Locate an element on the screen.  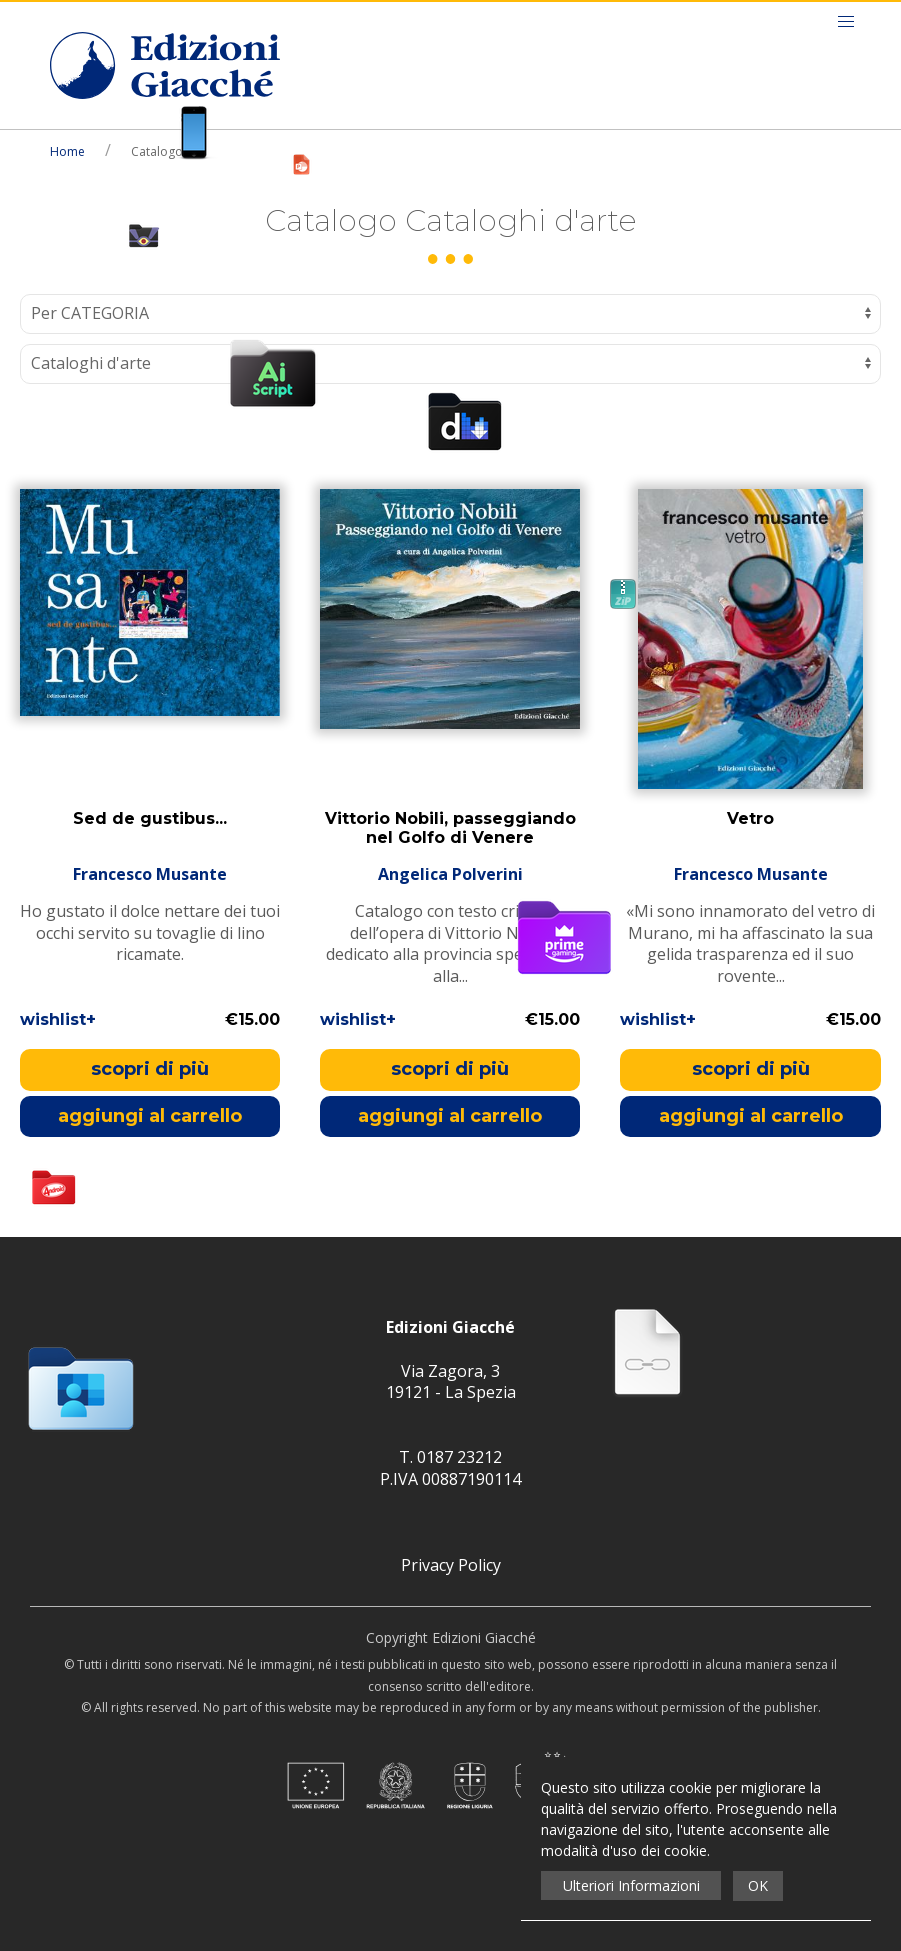
open folder containing Pokémon-style game files is located at coordinates (143, 236).